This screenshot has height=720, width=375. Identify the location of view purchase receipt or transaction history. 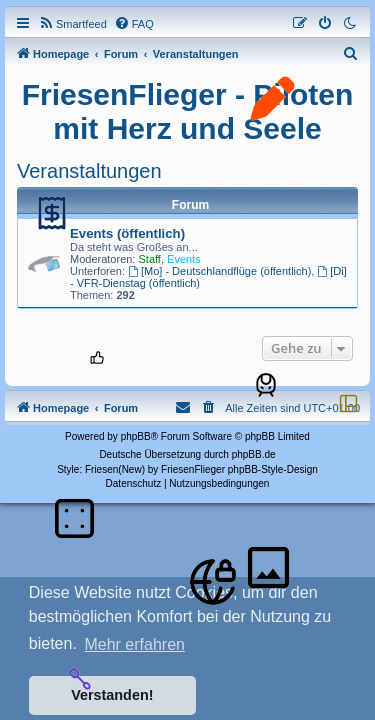
(52, 213).